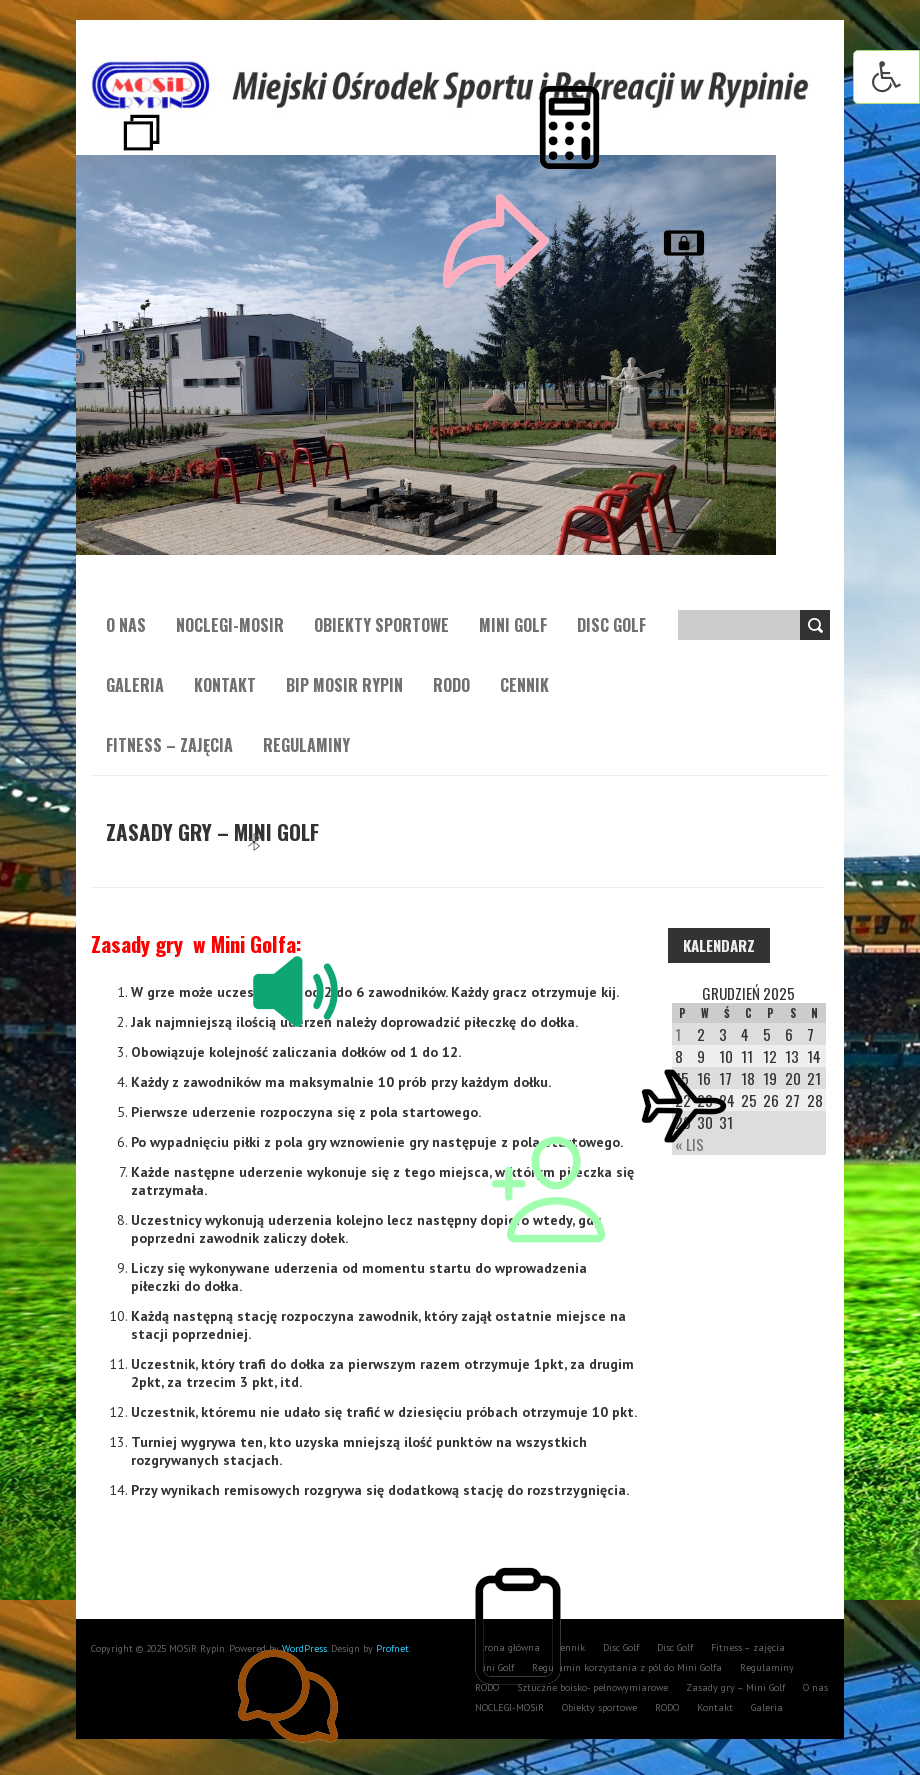 The width and height of the screenshot is (920, 1775). What do you see at coordinates (684, 1106) in the screenshot?
I see `enable airplane mode` at bounding box center [684, 1106].